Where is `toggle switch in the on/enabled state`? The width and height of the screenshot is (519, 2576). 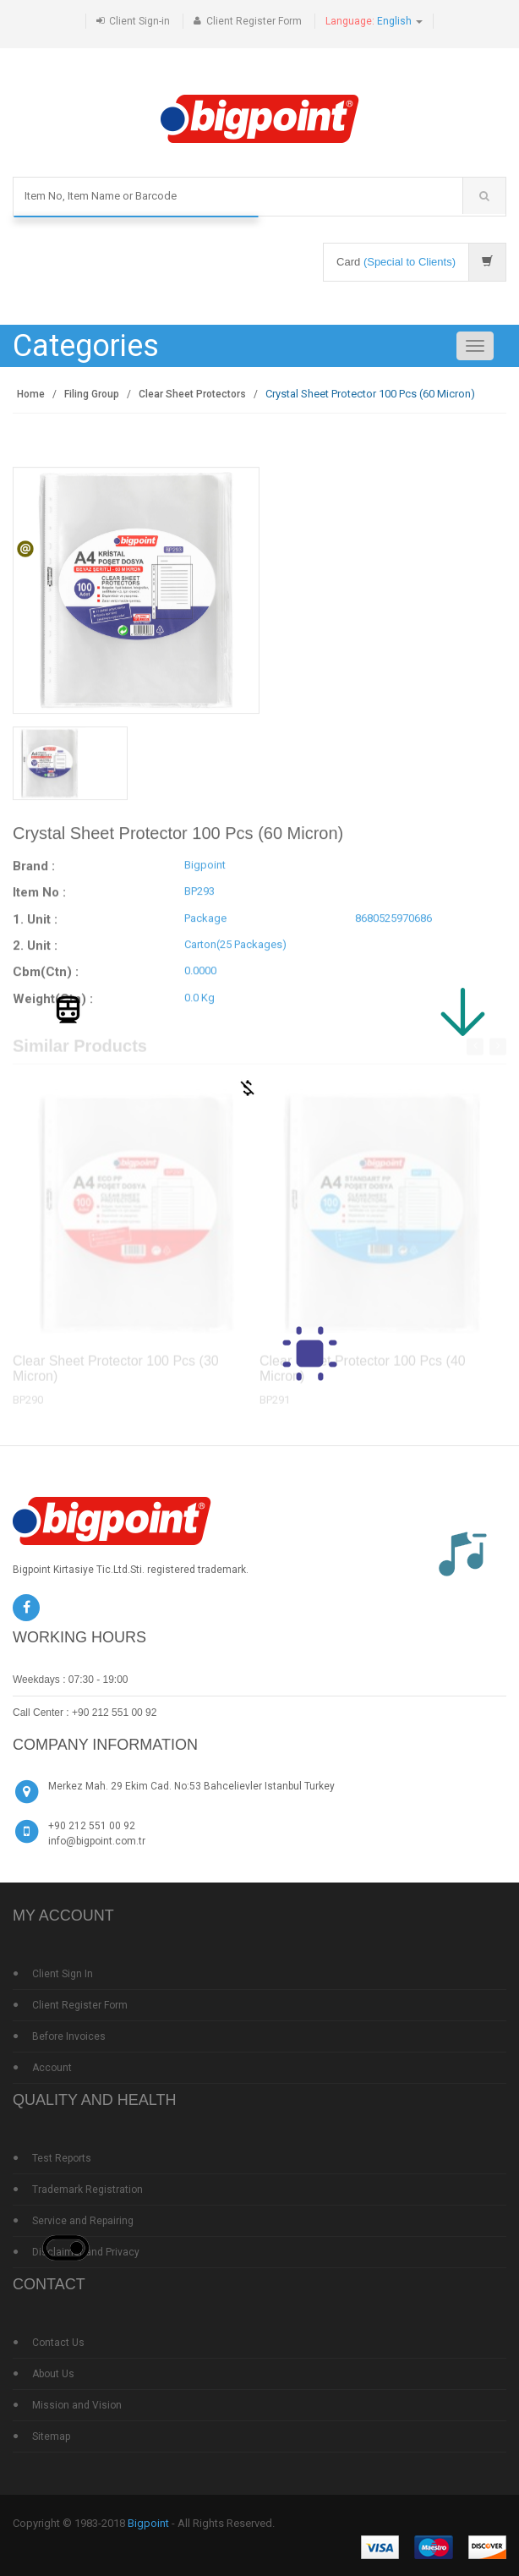
toggle switch in the on/enabled state is located at coordinates (66, 2248).